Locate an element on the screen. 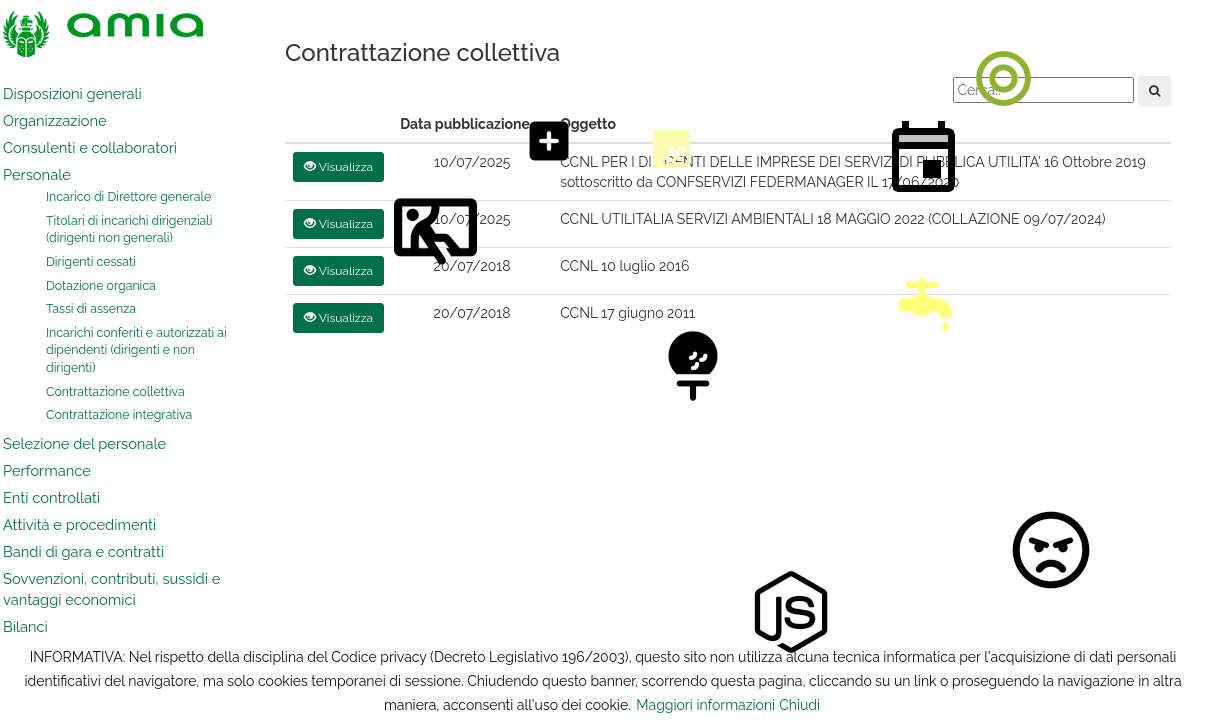  add a new item is located at coordinates (549, 141).